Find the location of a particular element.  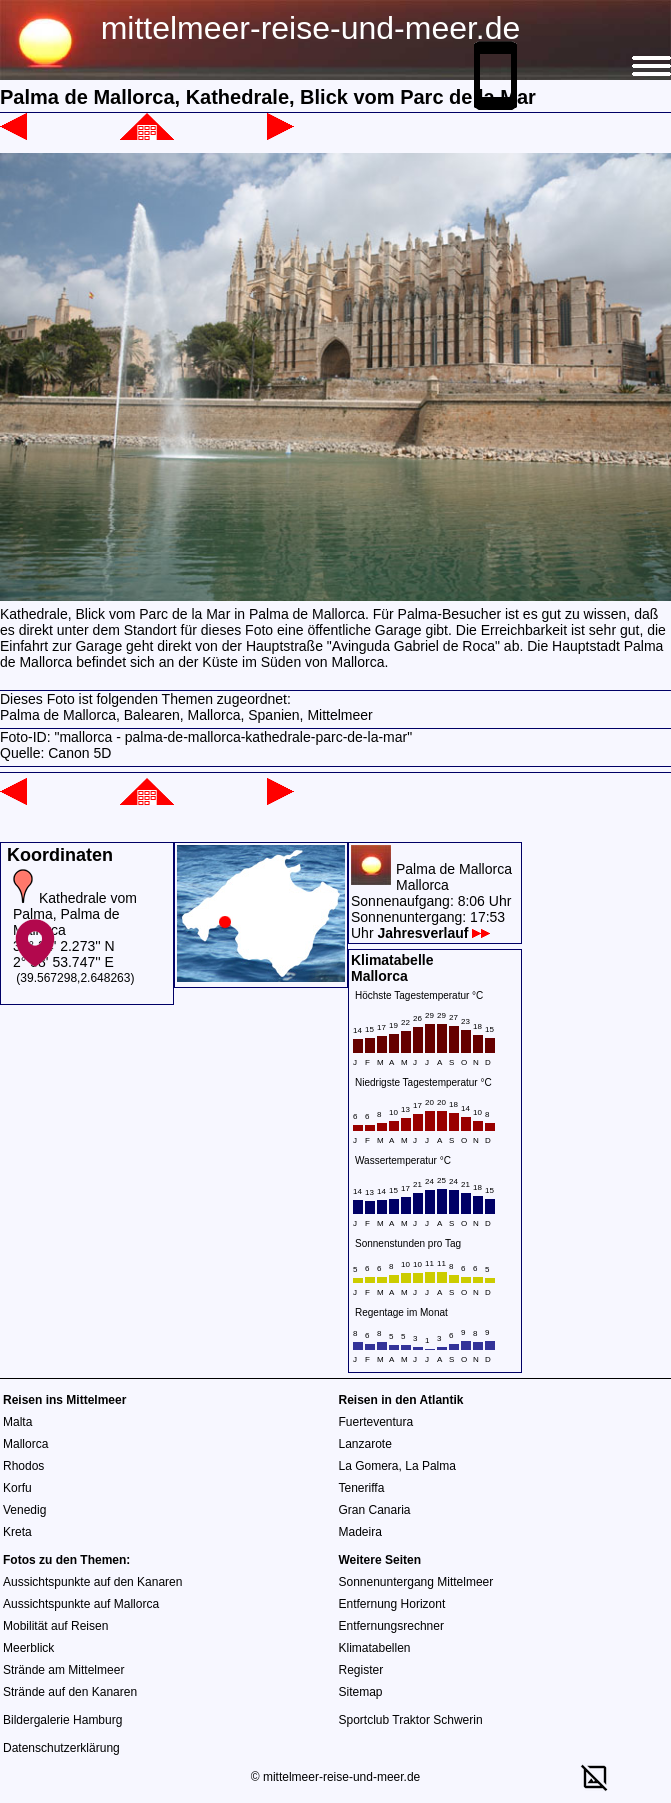

set mobile device as primary is located at coordinates (495, 75).